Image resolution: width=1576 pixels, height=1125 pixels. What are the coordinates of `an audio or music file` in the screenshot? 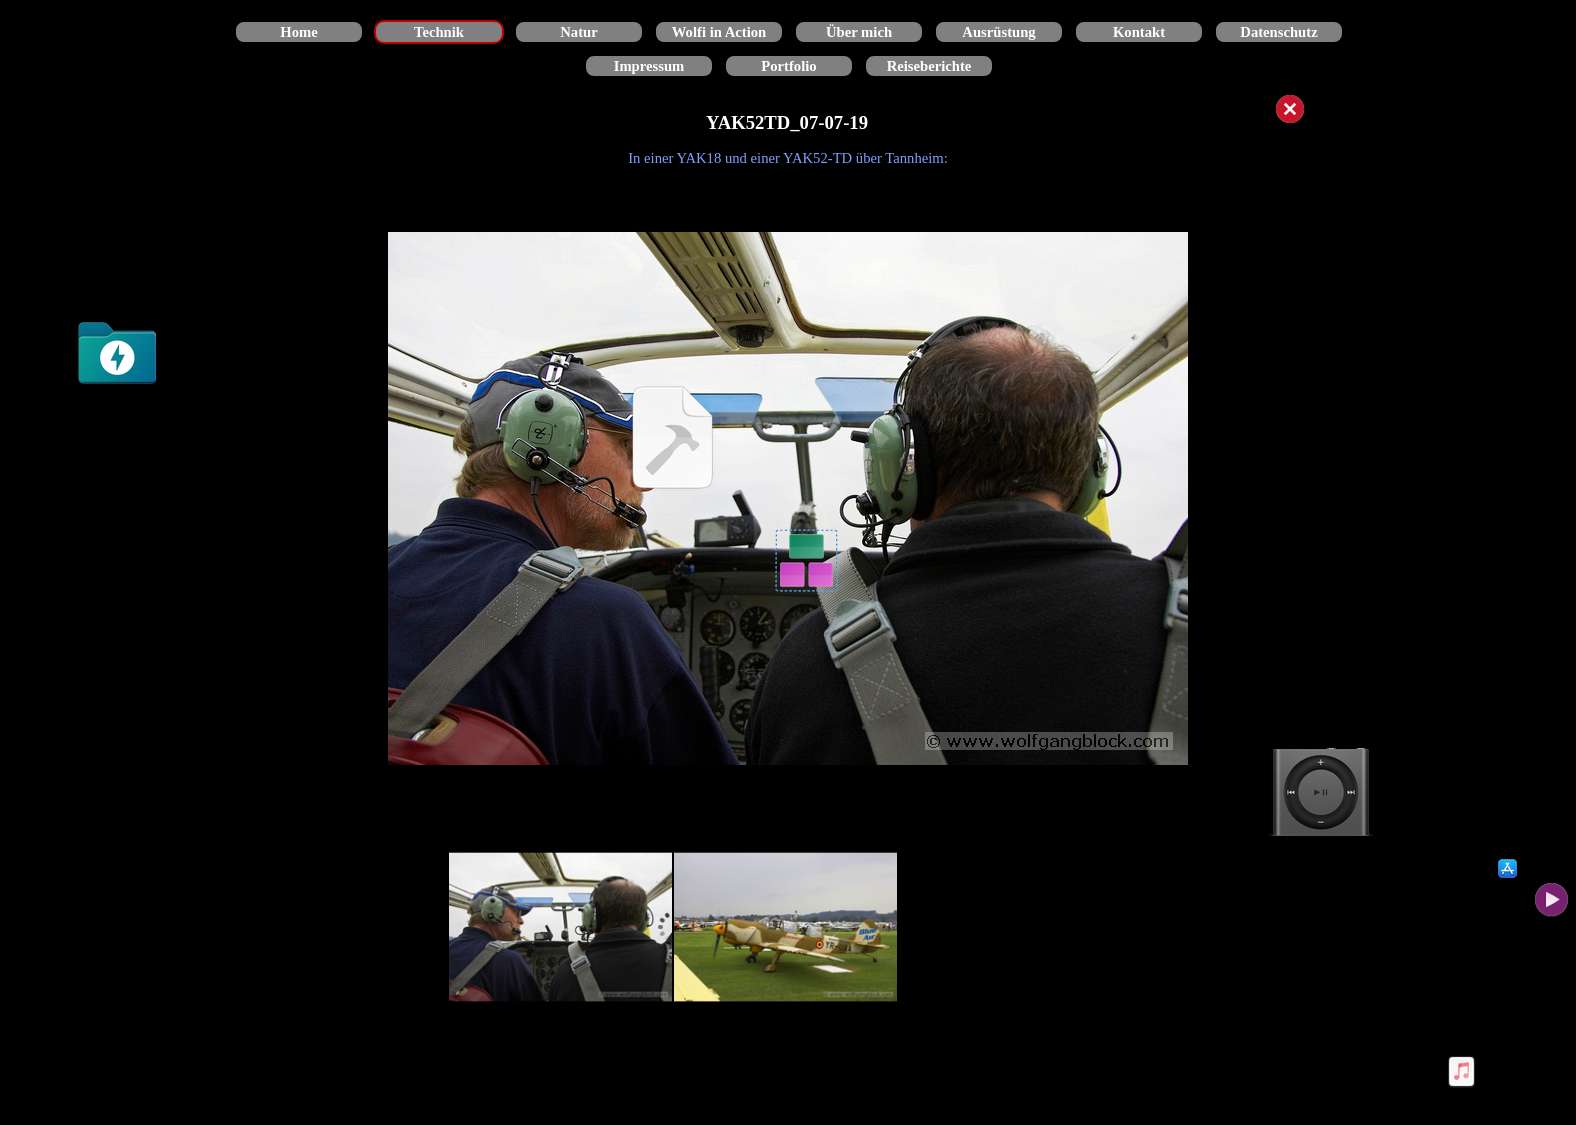 It's located at (1461, 1071).